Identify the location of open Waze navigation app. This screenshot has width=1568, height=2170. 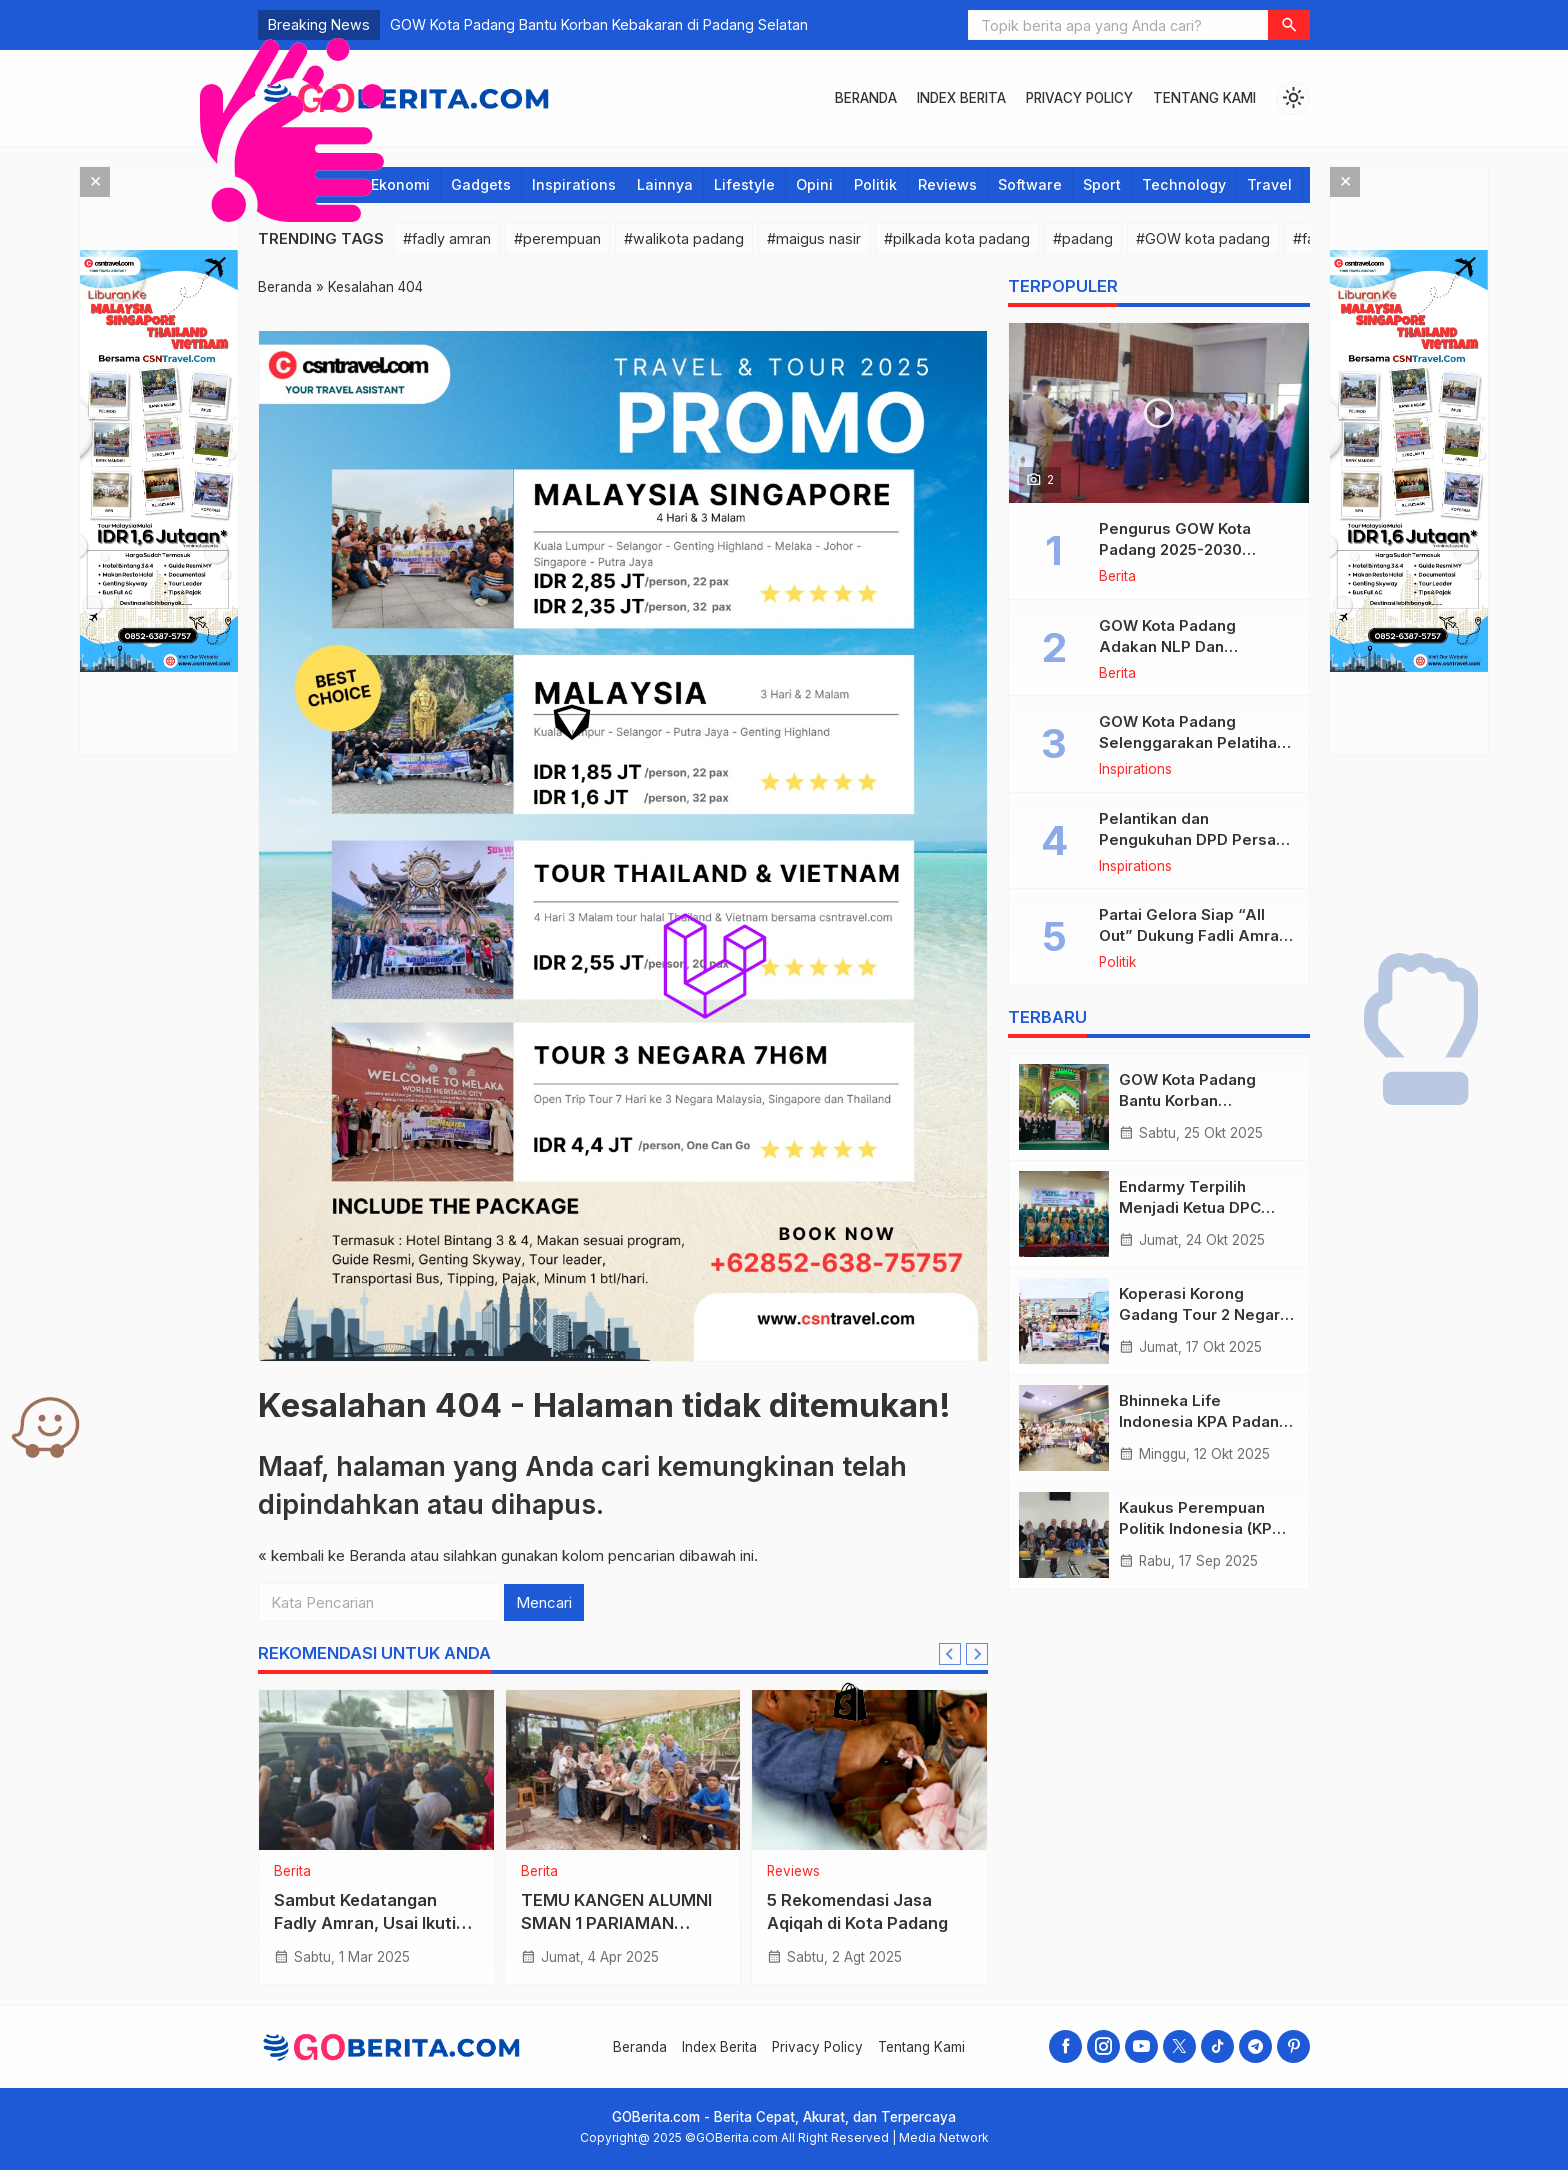
(45, 1427).